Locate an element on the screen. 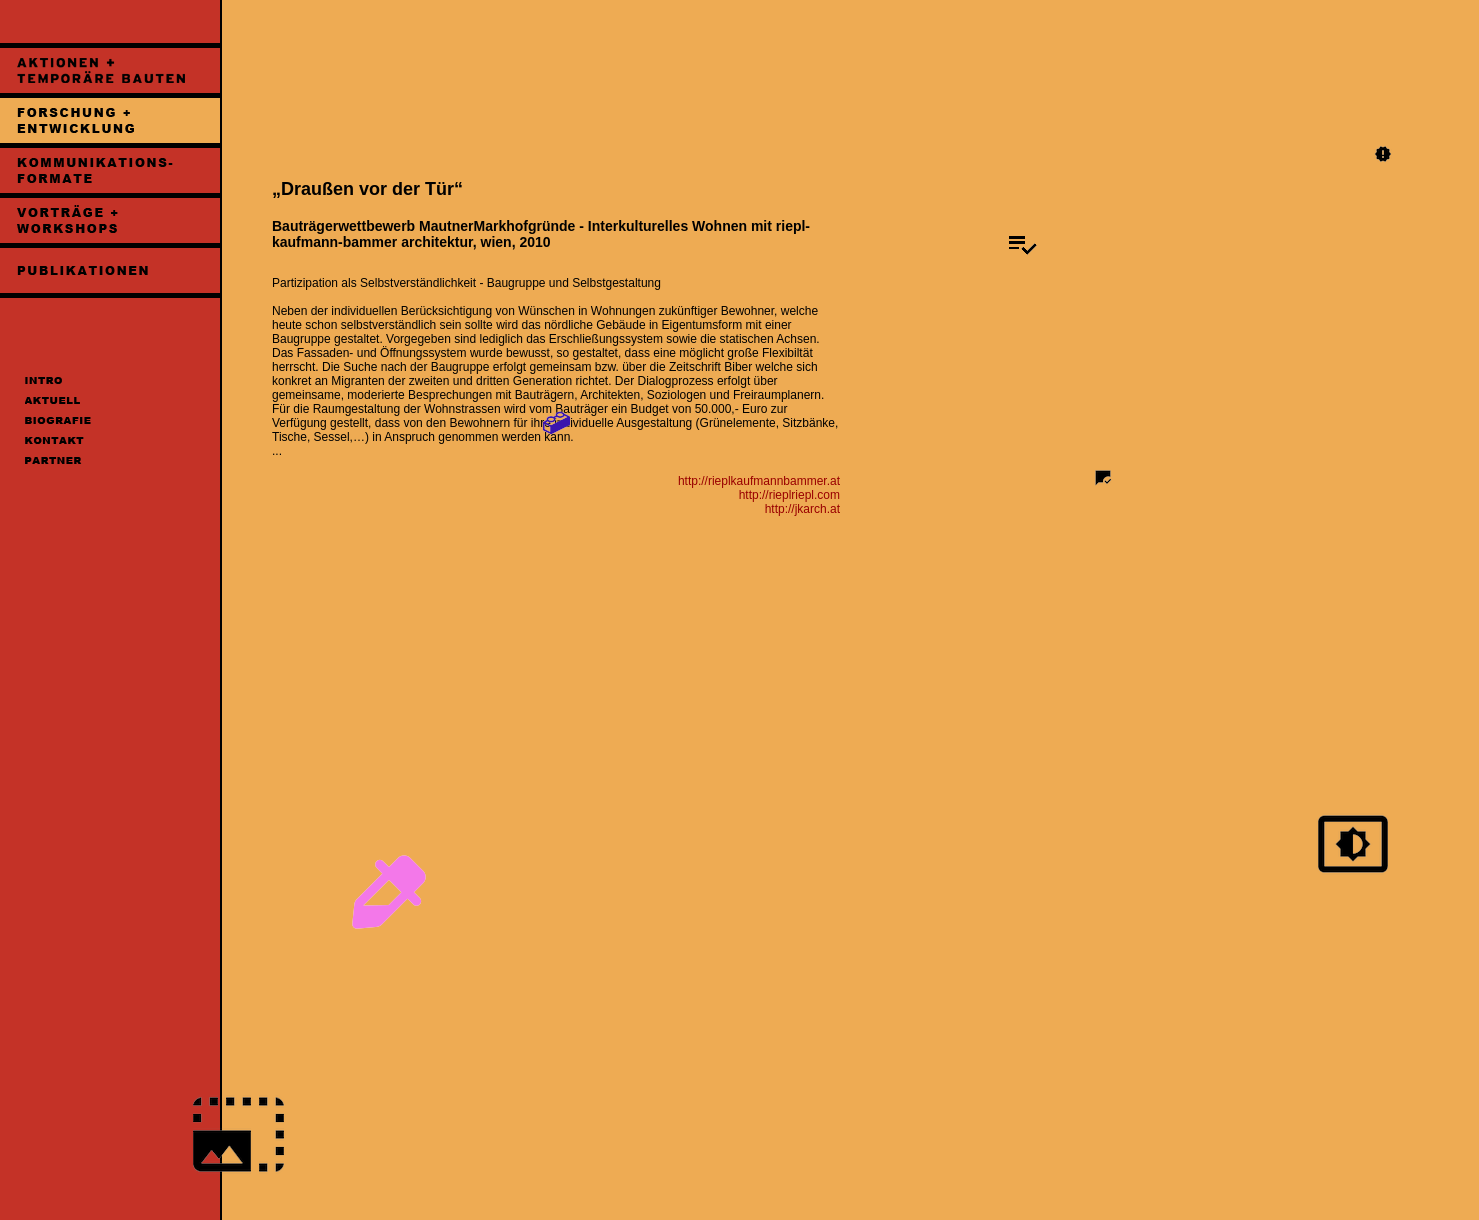 The height and width of the screenshot is (1220, 1479). item successfully added to playlist is located at coordinates (1022, 244).